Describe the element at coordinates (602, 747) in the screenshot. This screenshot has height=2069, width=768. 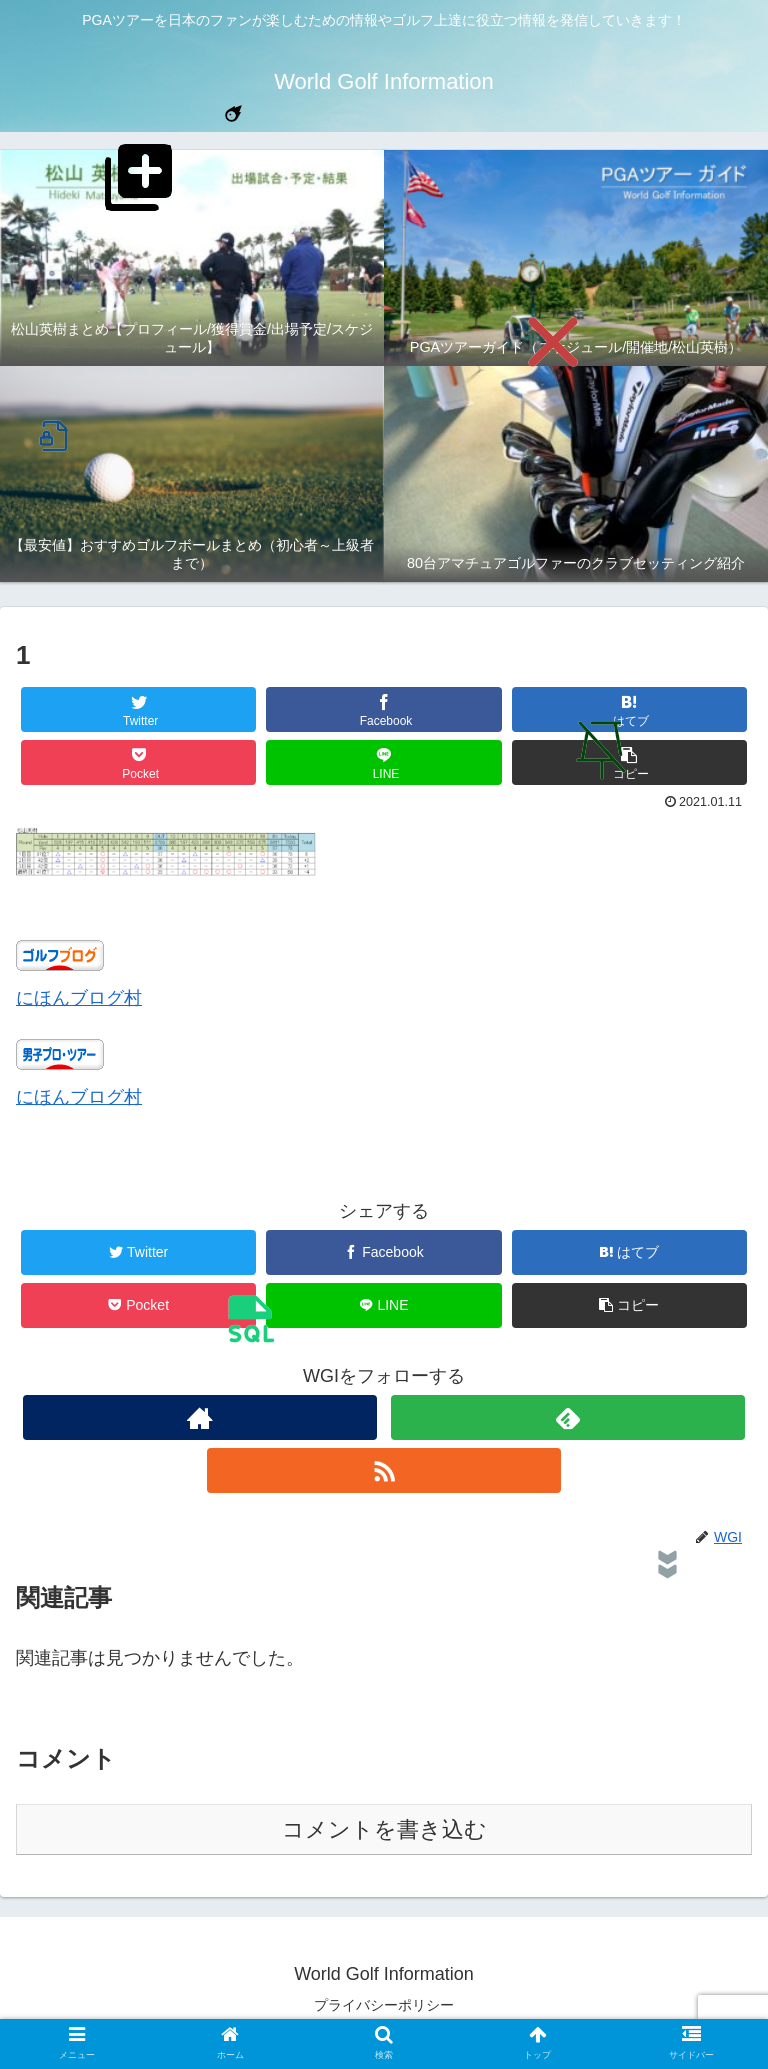
I see `unpin this item` at that location.